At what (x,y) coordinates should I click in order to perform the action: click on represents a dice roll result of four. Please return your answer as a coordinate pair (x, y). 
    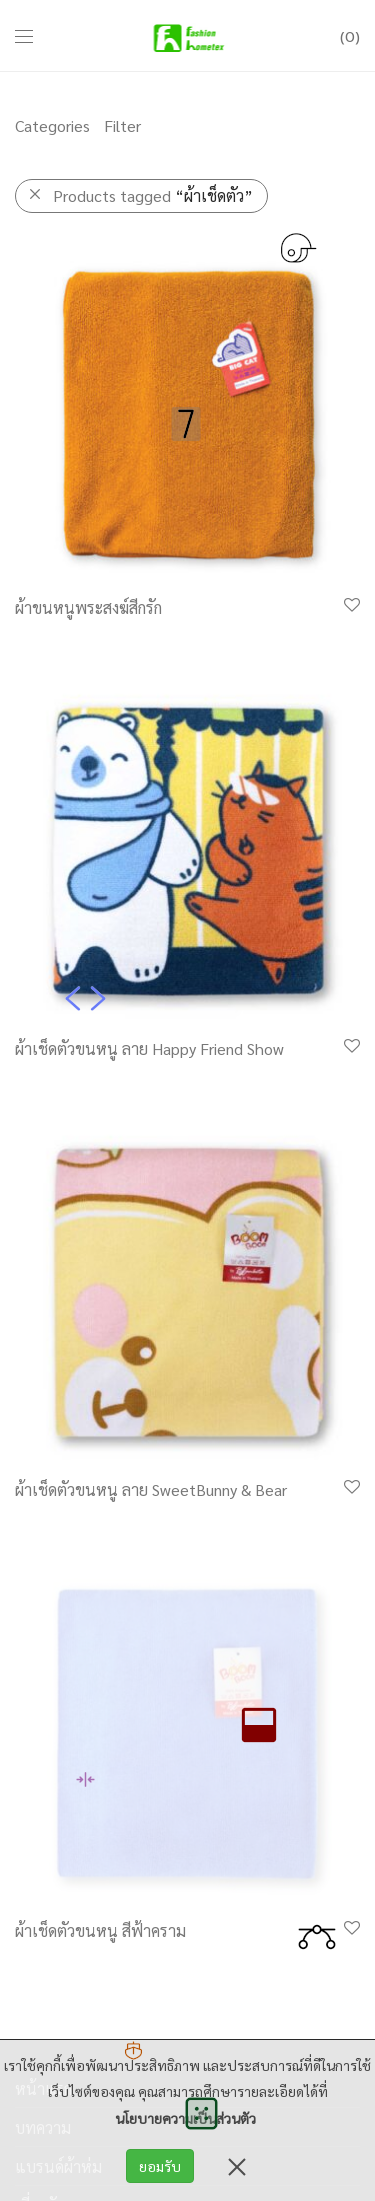
    Looking at the image, I should click on (201, 2113).